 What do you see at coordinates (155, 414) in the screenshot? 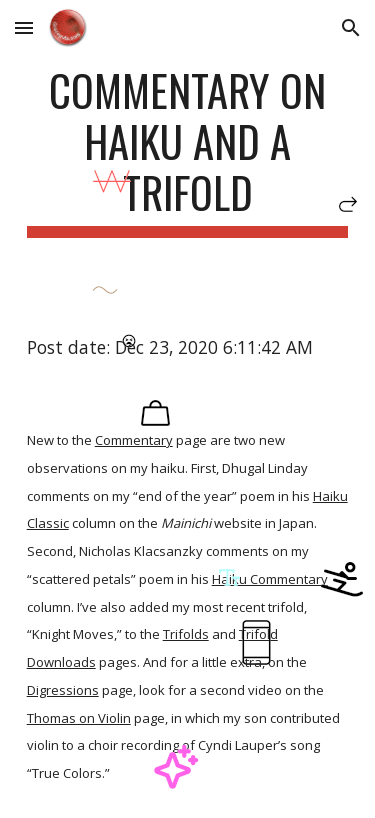
I see `view your shopping bag` at bounding box center [155, 414].